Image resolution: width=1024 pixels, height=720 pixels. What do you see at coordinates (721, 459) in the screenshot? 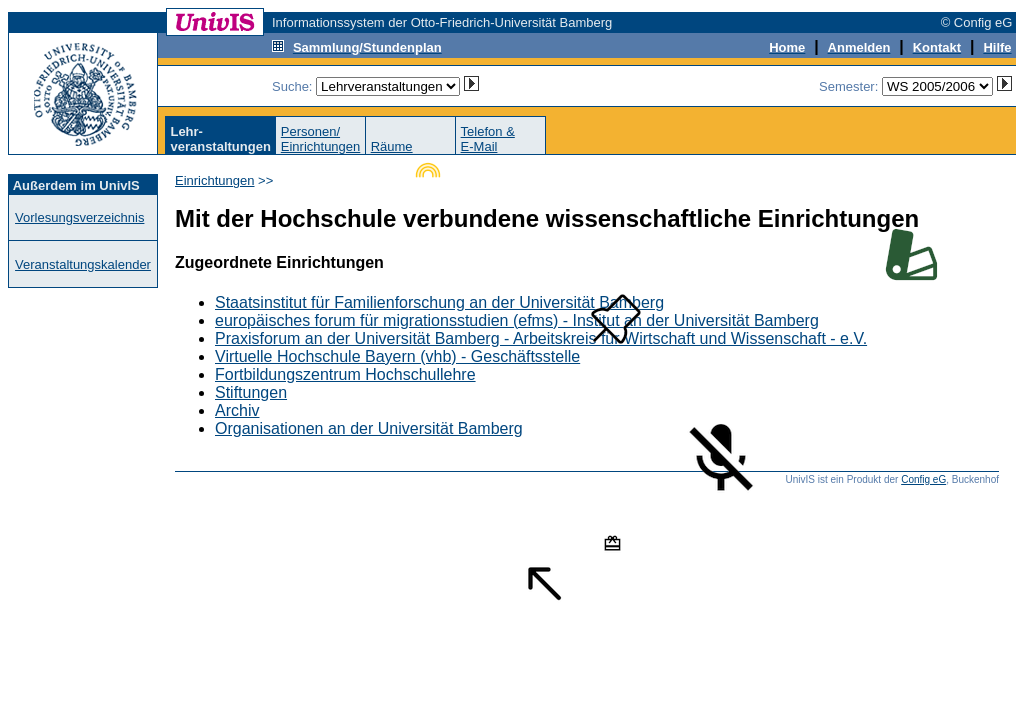
I see `mute your microphone` at bounding box center [721, 459].